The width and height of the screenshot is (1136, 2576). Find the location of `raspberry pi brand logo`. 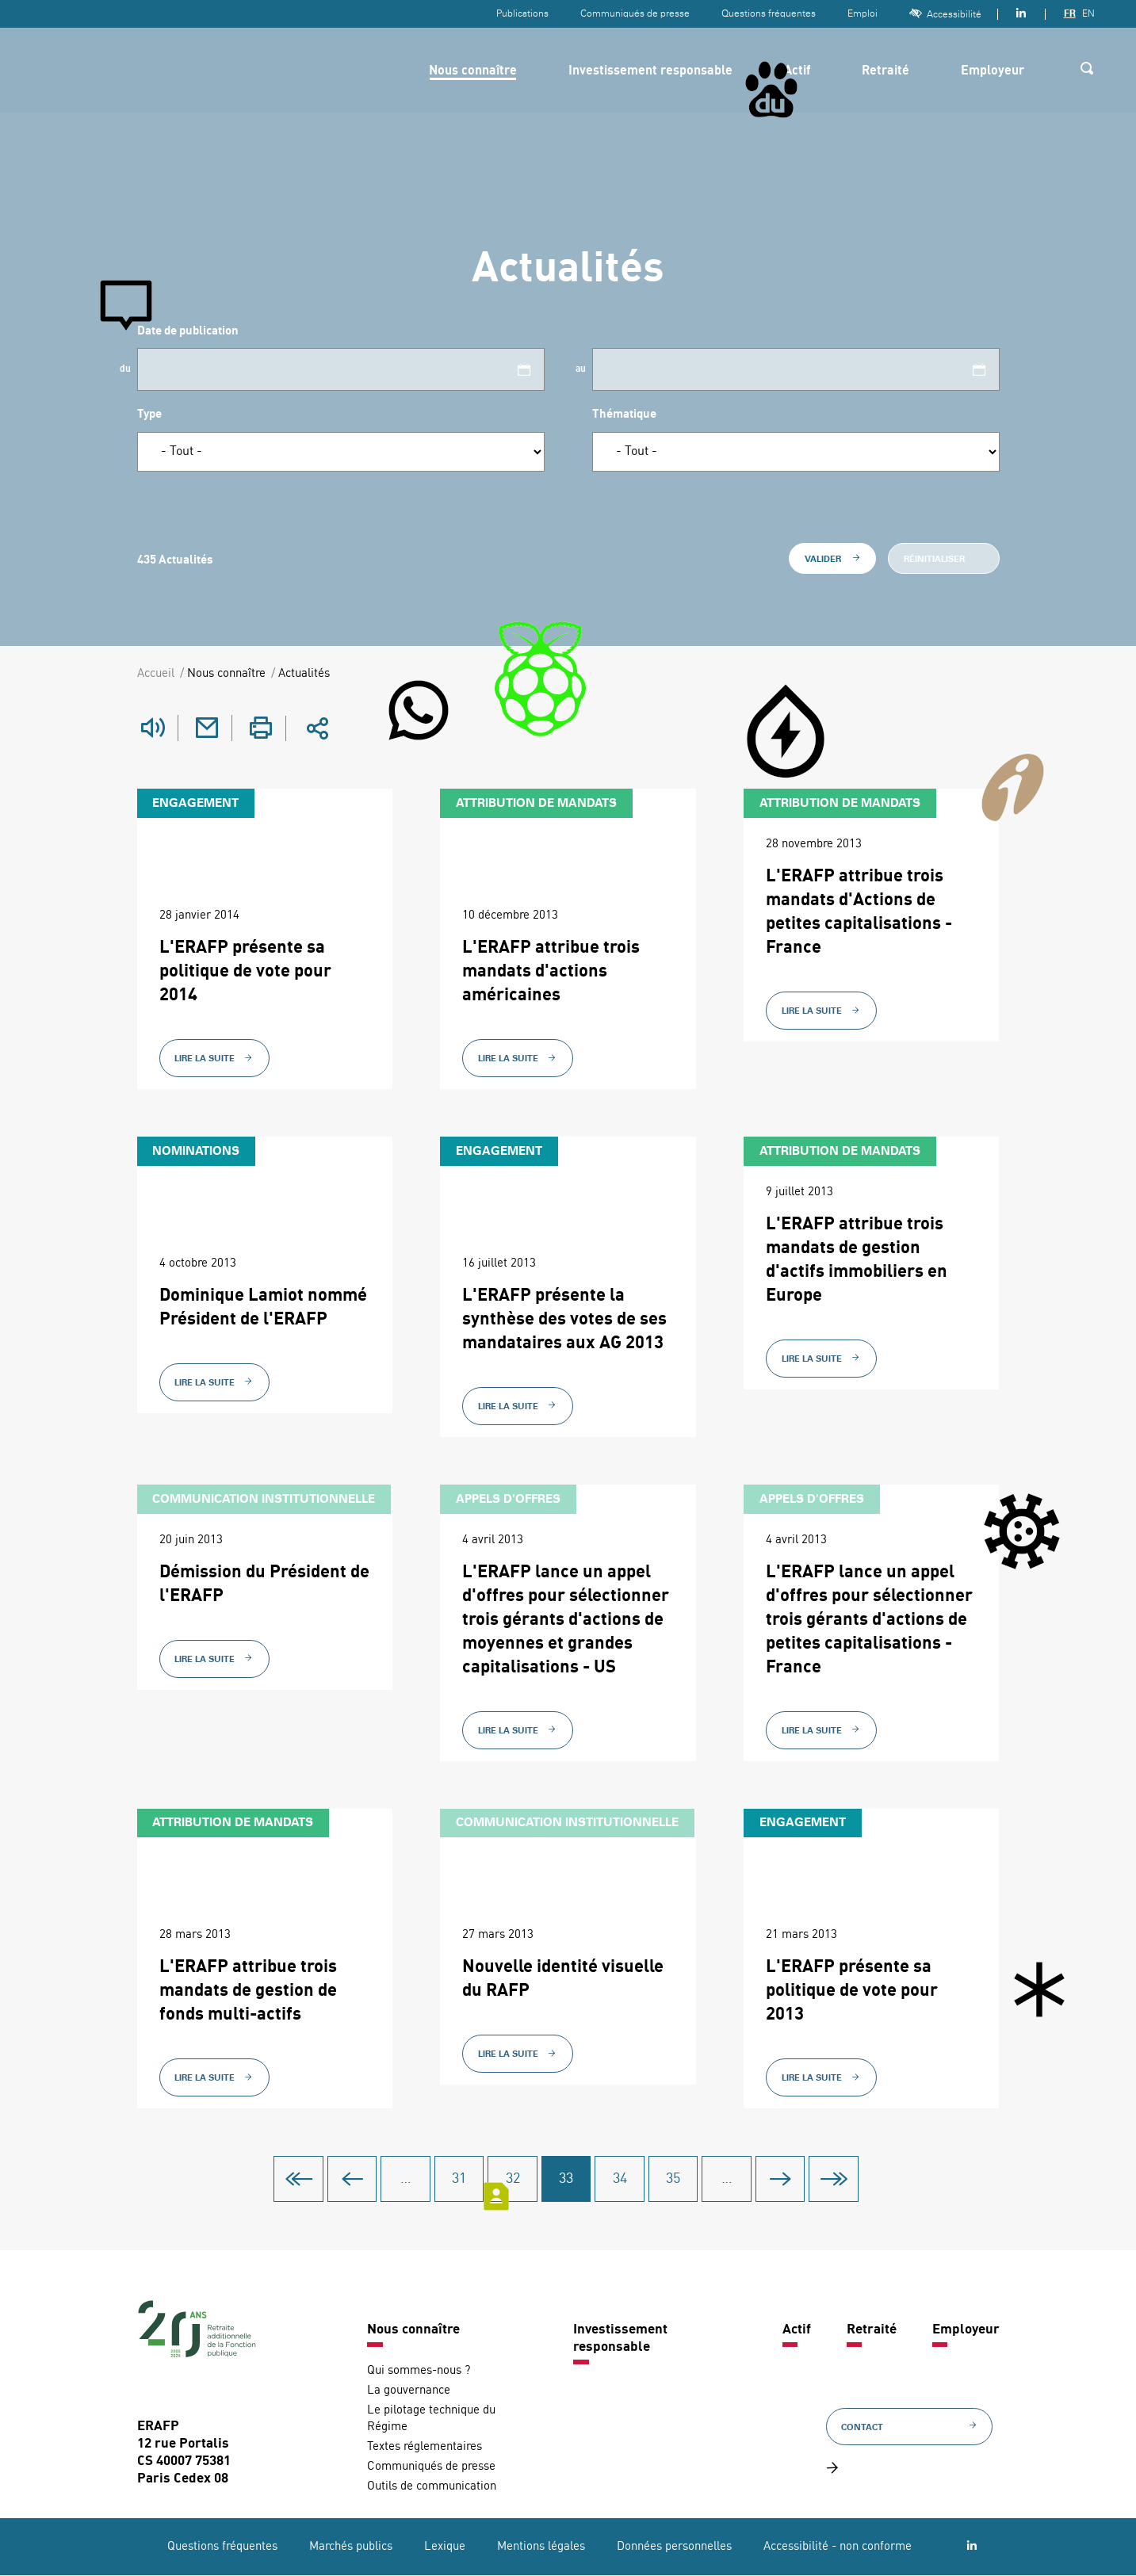

raspberry pi brand logo is located at coordinates (540, 678).